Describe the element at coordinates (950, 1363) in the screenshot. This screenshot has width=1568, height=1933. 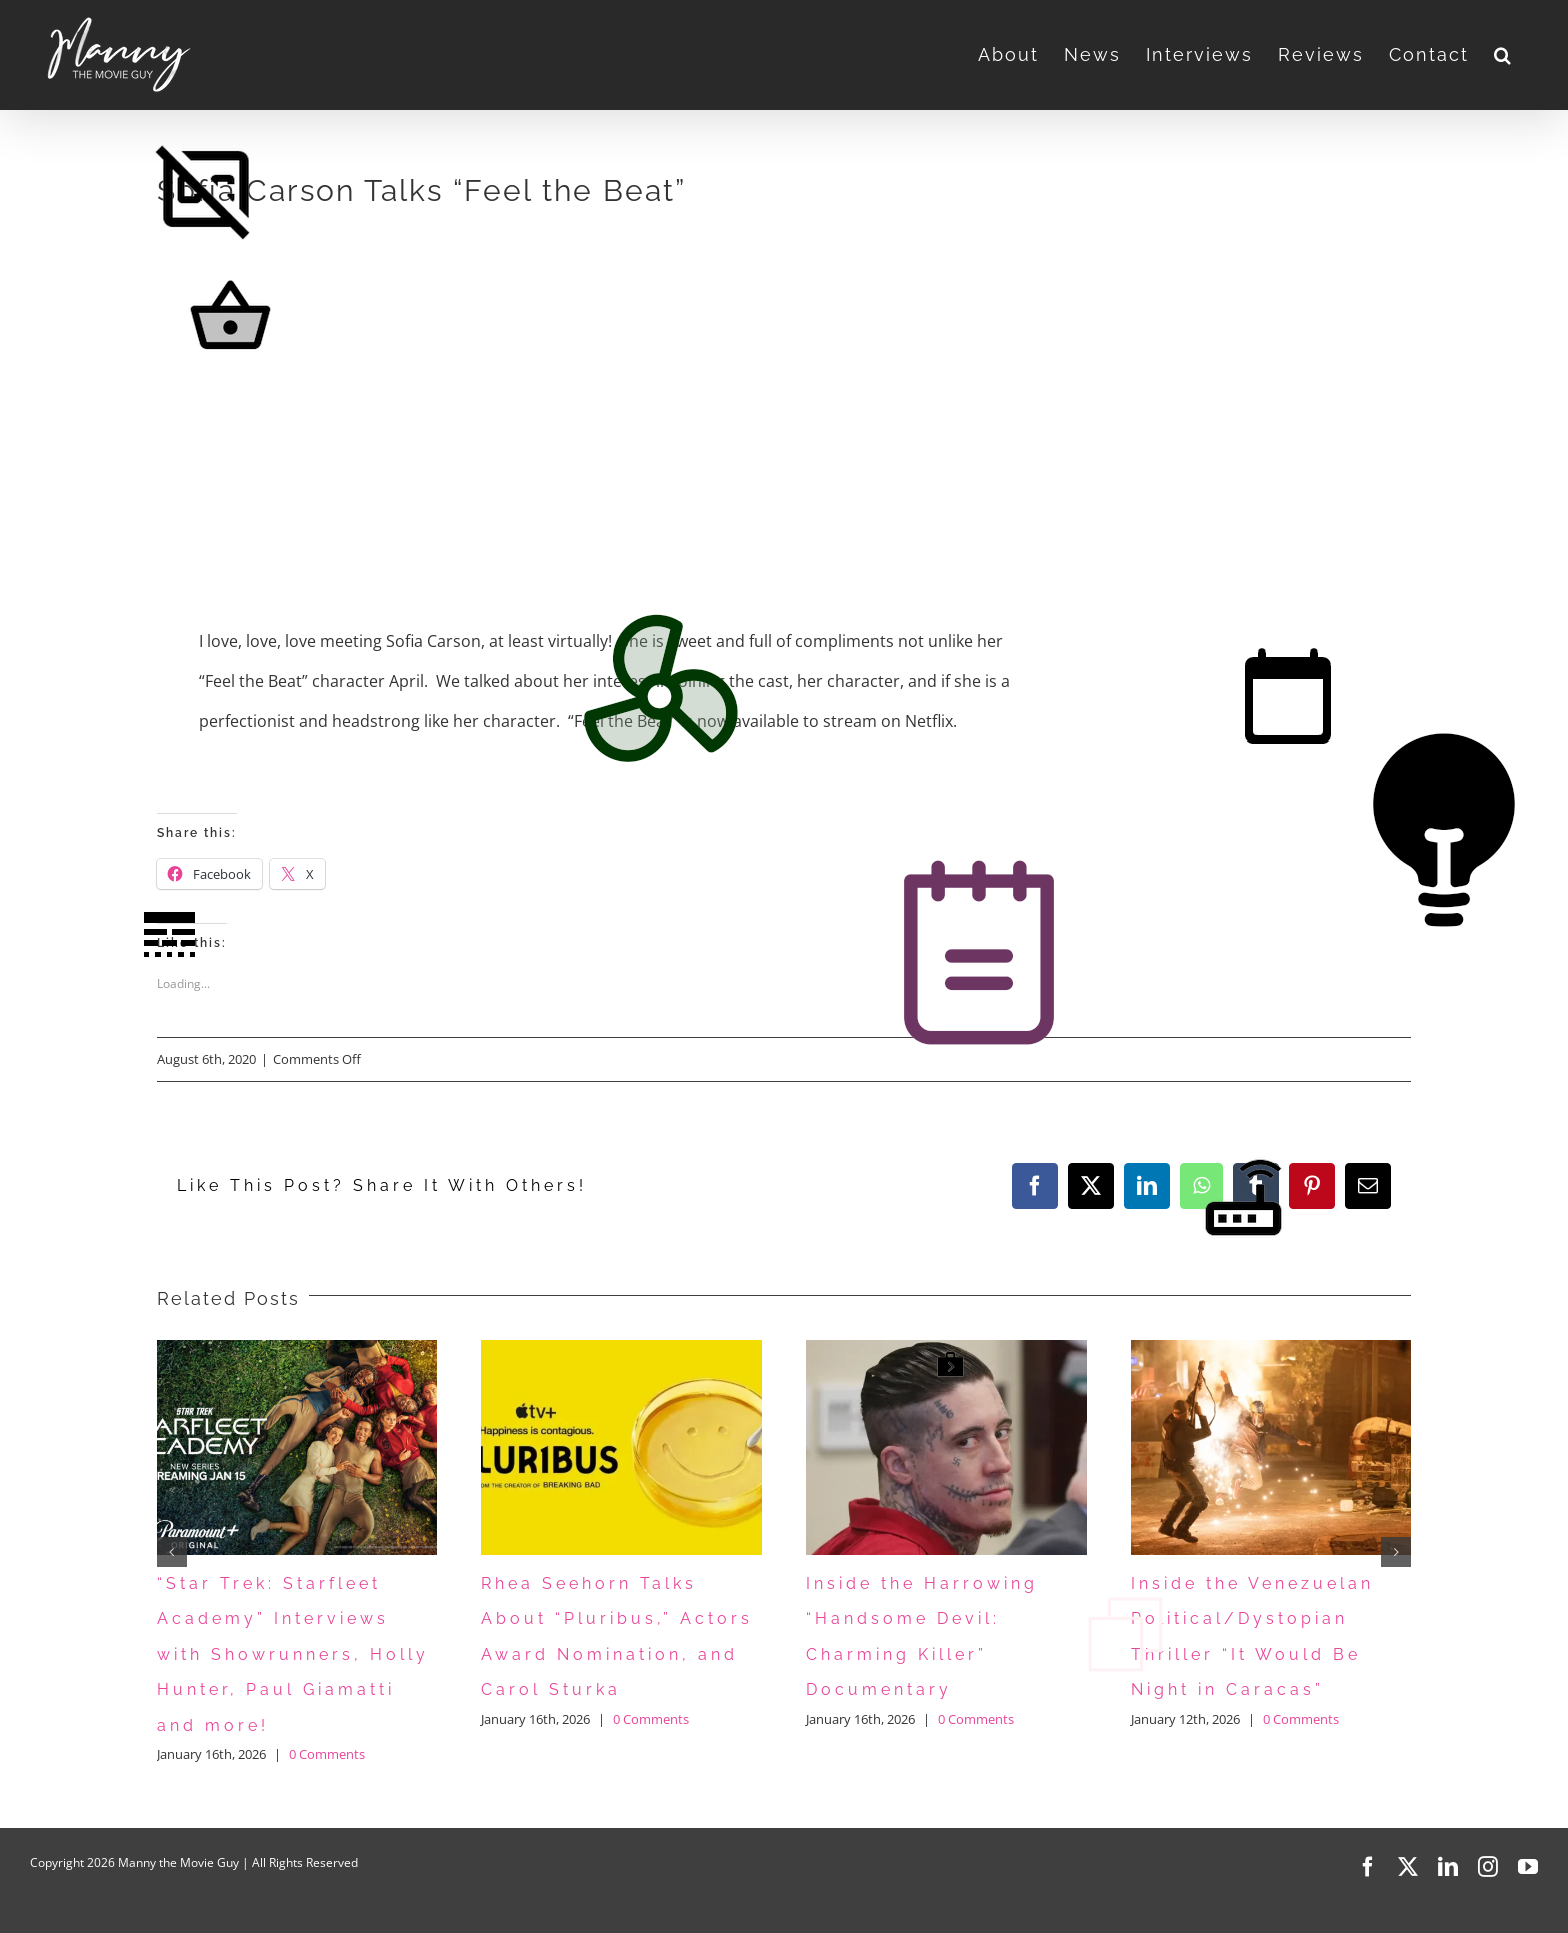
I see `snooze or defer task to next week` at that location.